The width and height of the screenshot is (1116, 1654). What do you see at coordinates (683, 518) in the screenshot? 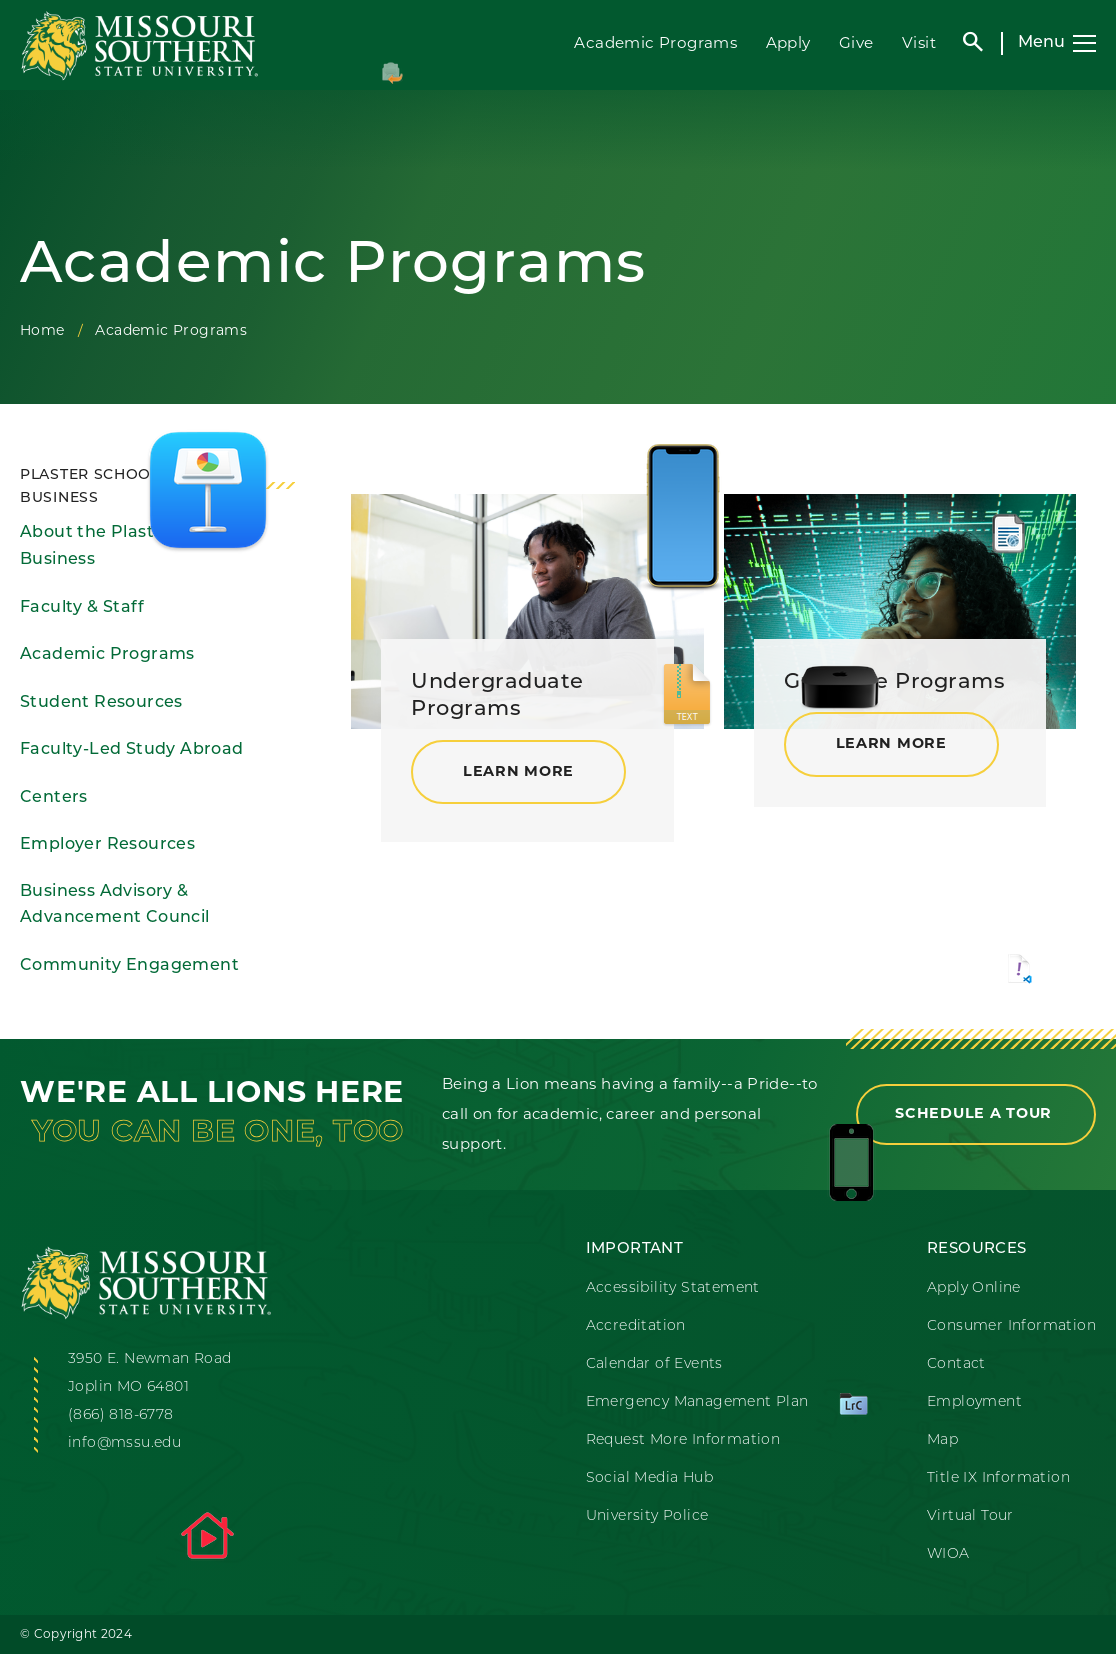
I see `iPhone 11 device icon` at bounding box center [683, 518].